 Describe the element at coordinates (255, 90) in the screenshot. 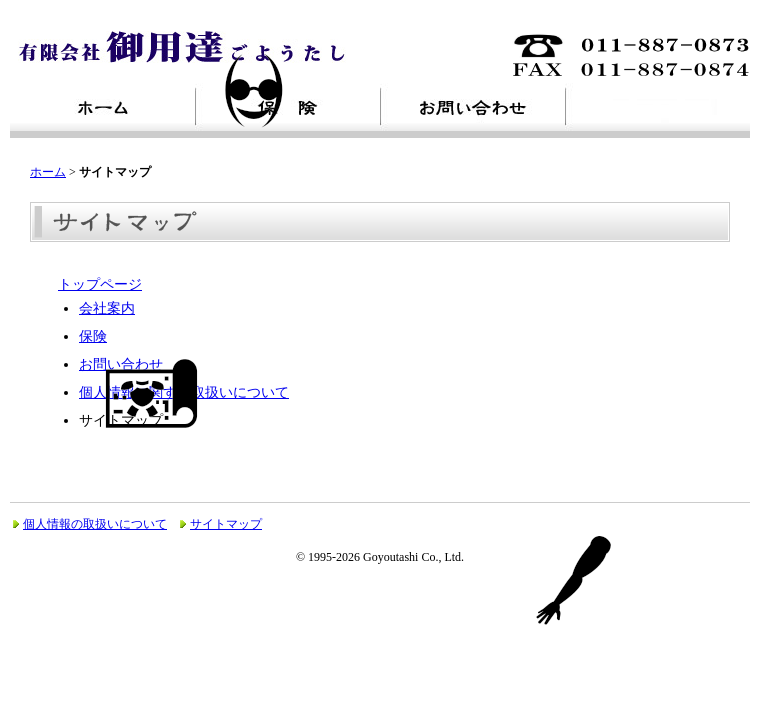

I see `select the mad scientist character class` at that location.